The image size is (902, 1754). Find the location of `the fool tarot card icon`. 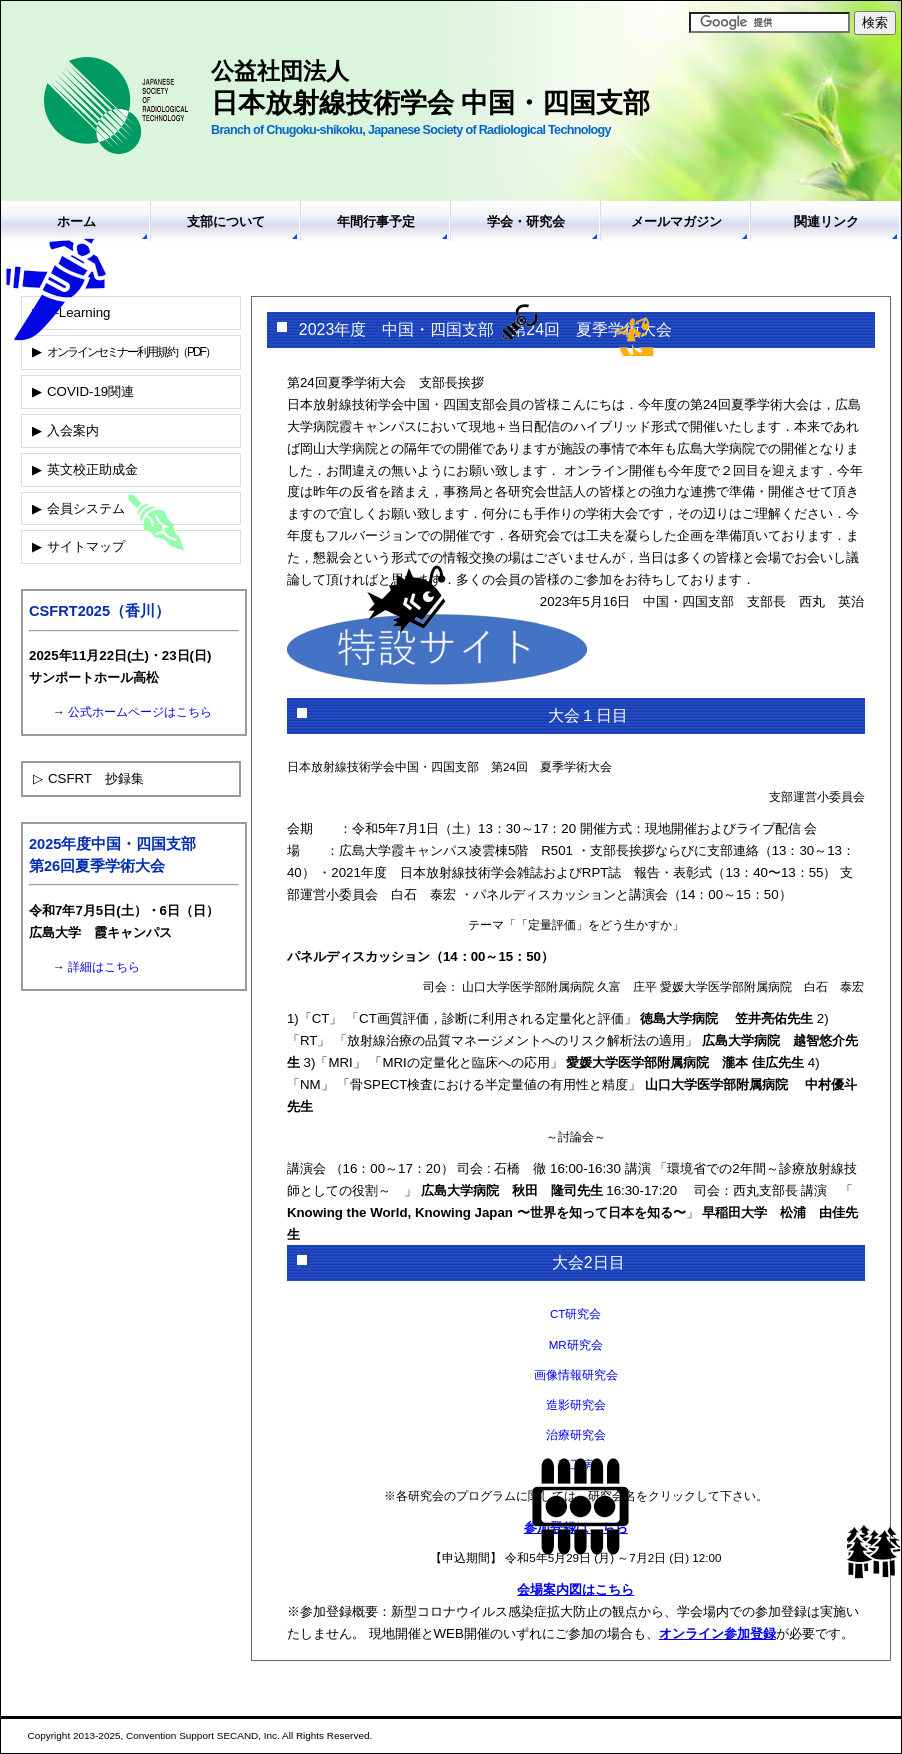

the fool tarot card icon is located at coordinates (633, 336).